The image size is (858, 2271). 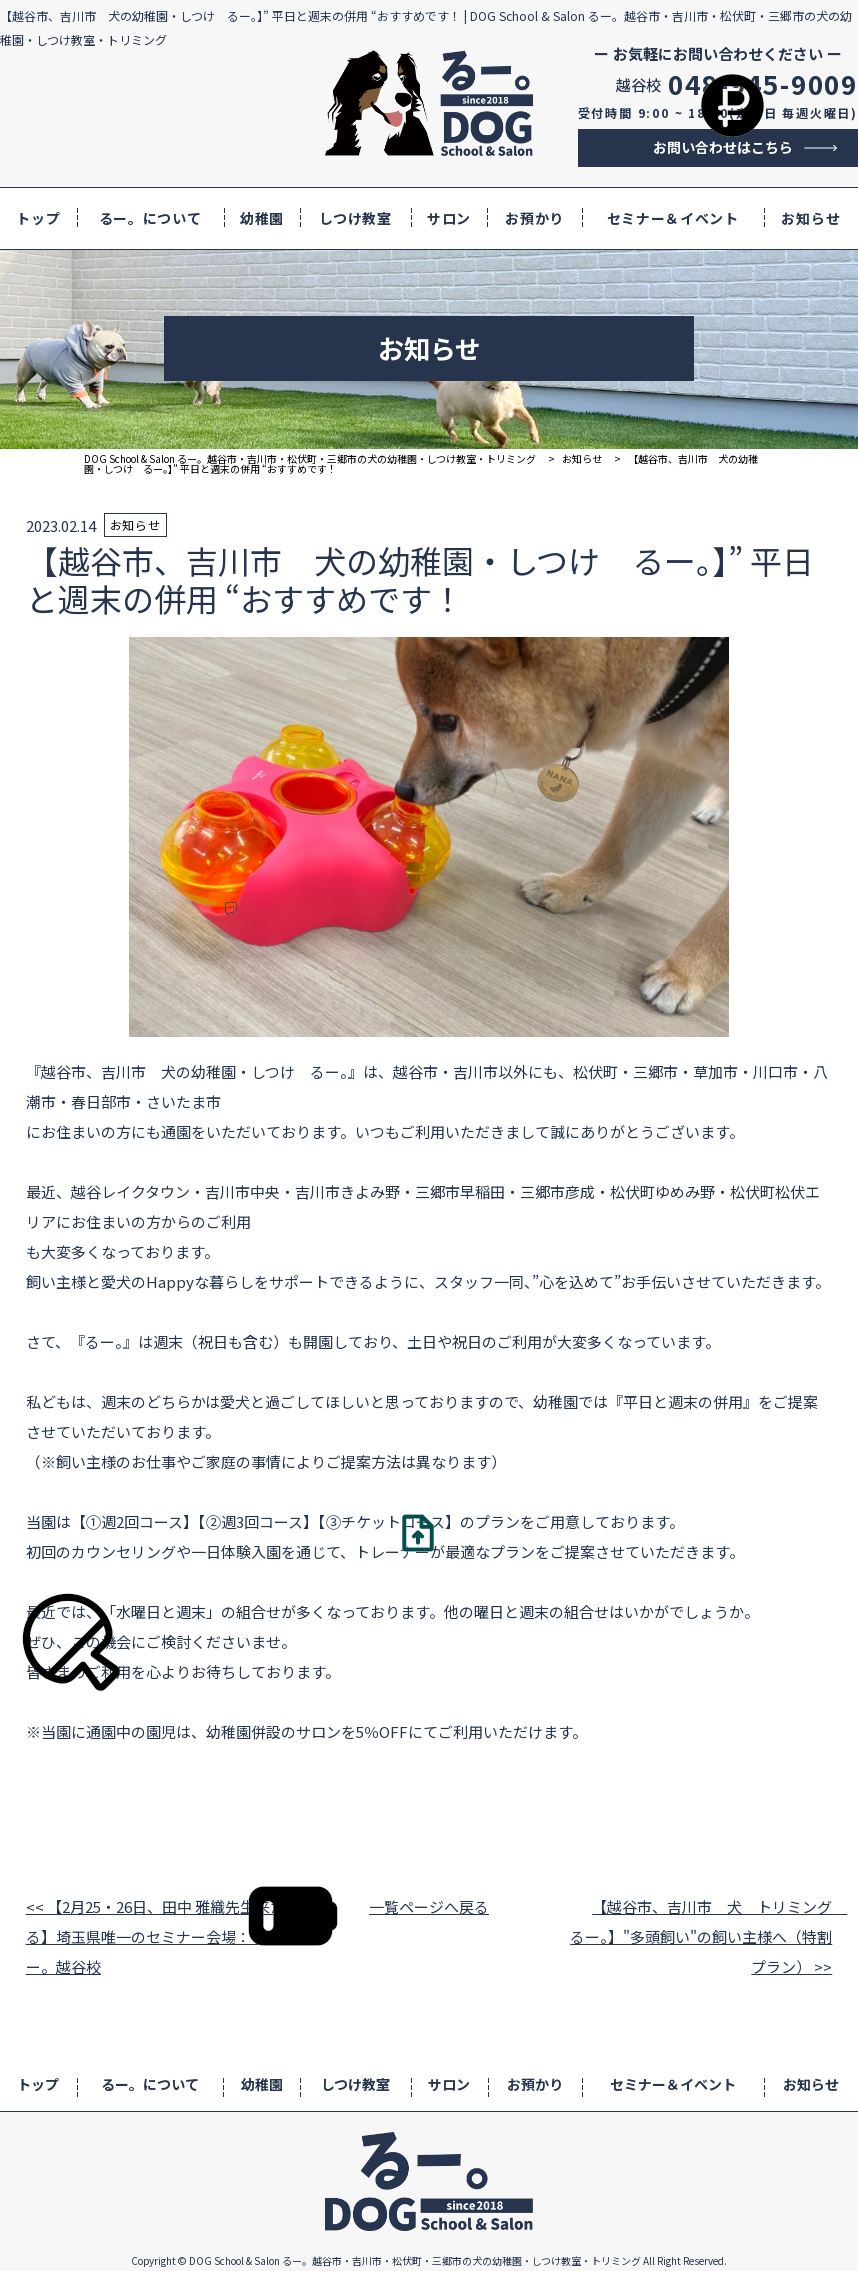 I want to click on view price in russian rubles, so click(x=732, y=105).